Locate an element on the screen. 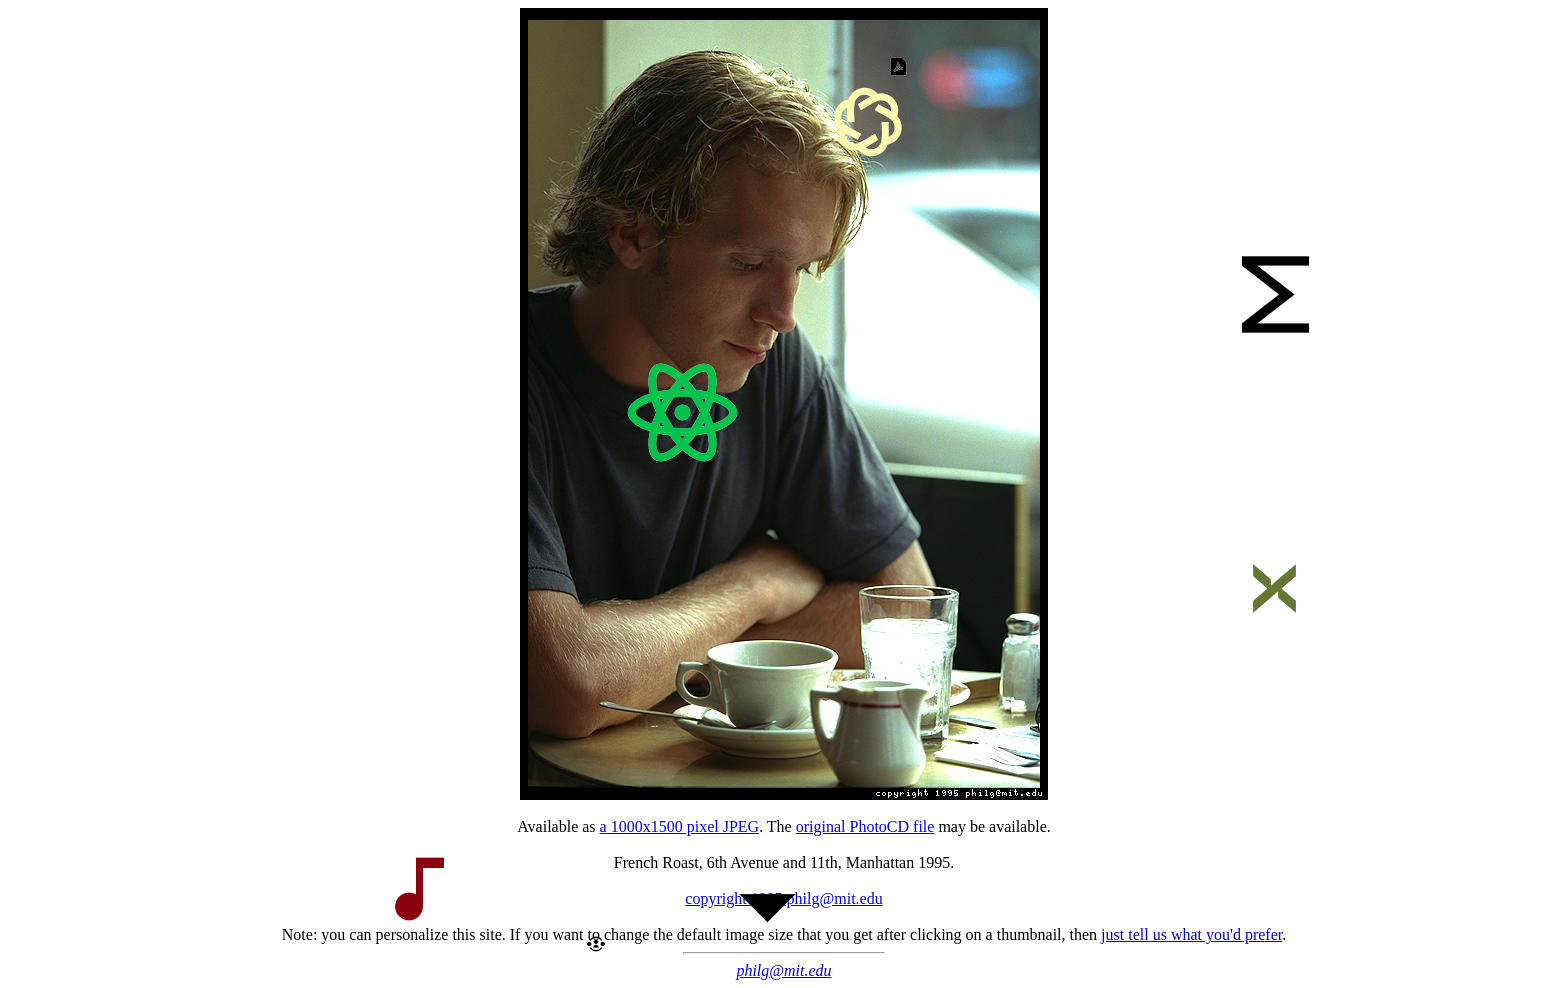  react.js framework logo is located at coordinates (682, 412).